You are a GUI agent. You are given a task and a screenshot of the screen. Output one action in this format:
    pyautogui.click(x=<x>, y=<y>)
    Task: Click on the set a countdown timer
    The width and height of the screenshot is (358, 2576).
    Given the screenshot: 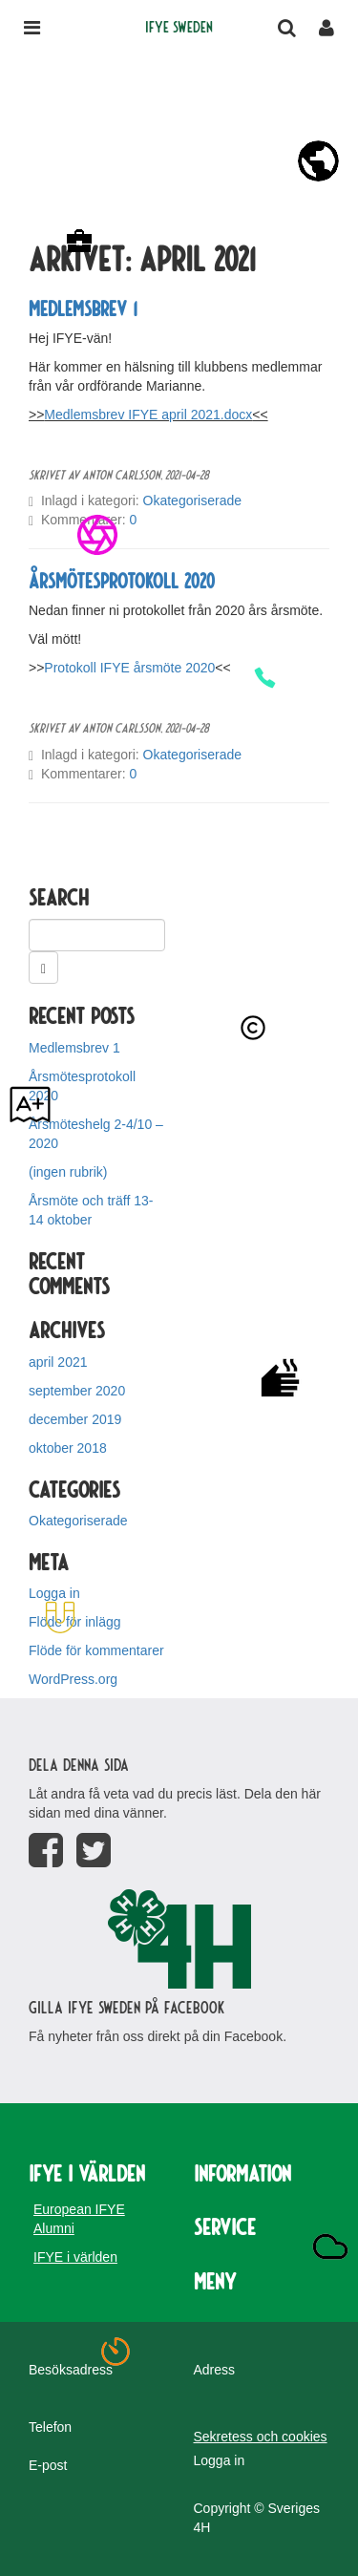 What is the action you would take?
    pyautogui.click(x=116, y=2352)
    